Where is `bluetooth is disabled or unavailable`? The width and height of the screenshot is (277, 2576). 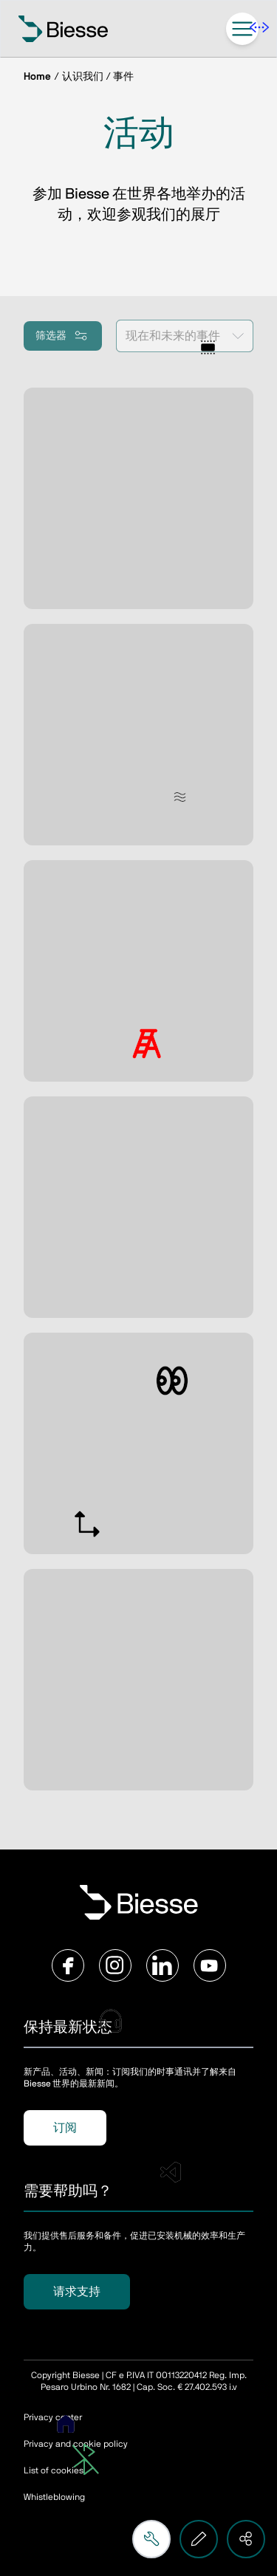 bluetooth is disabled or unavailable is located at coordinates (84, 2459).